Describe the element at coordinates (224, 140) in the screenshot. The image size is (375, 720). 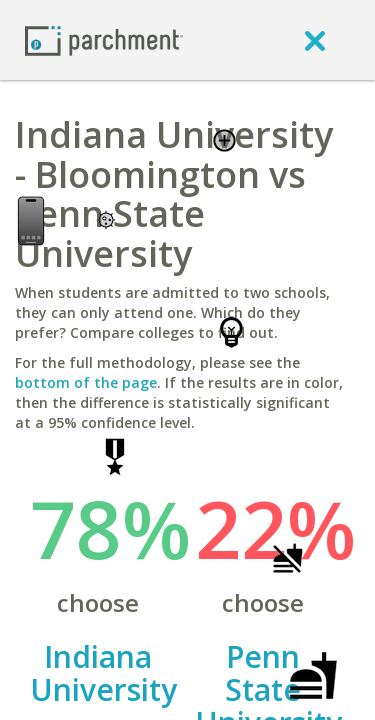
I see `add a new item` at that location.